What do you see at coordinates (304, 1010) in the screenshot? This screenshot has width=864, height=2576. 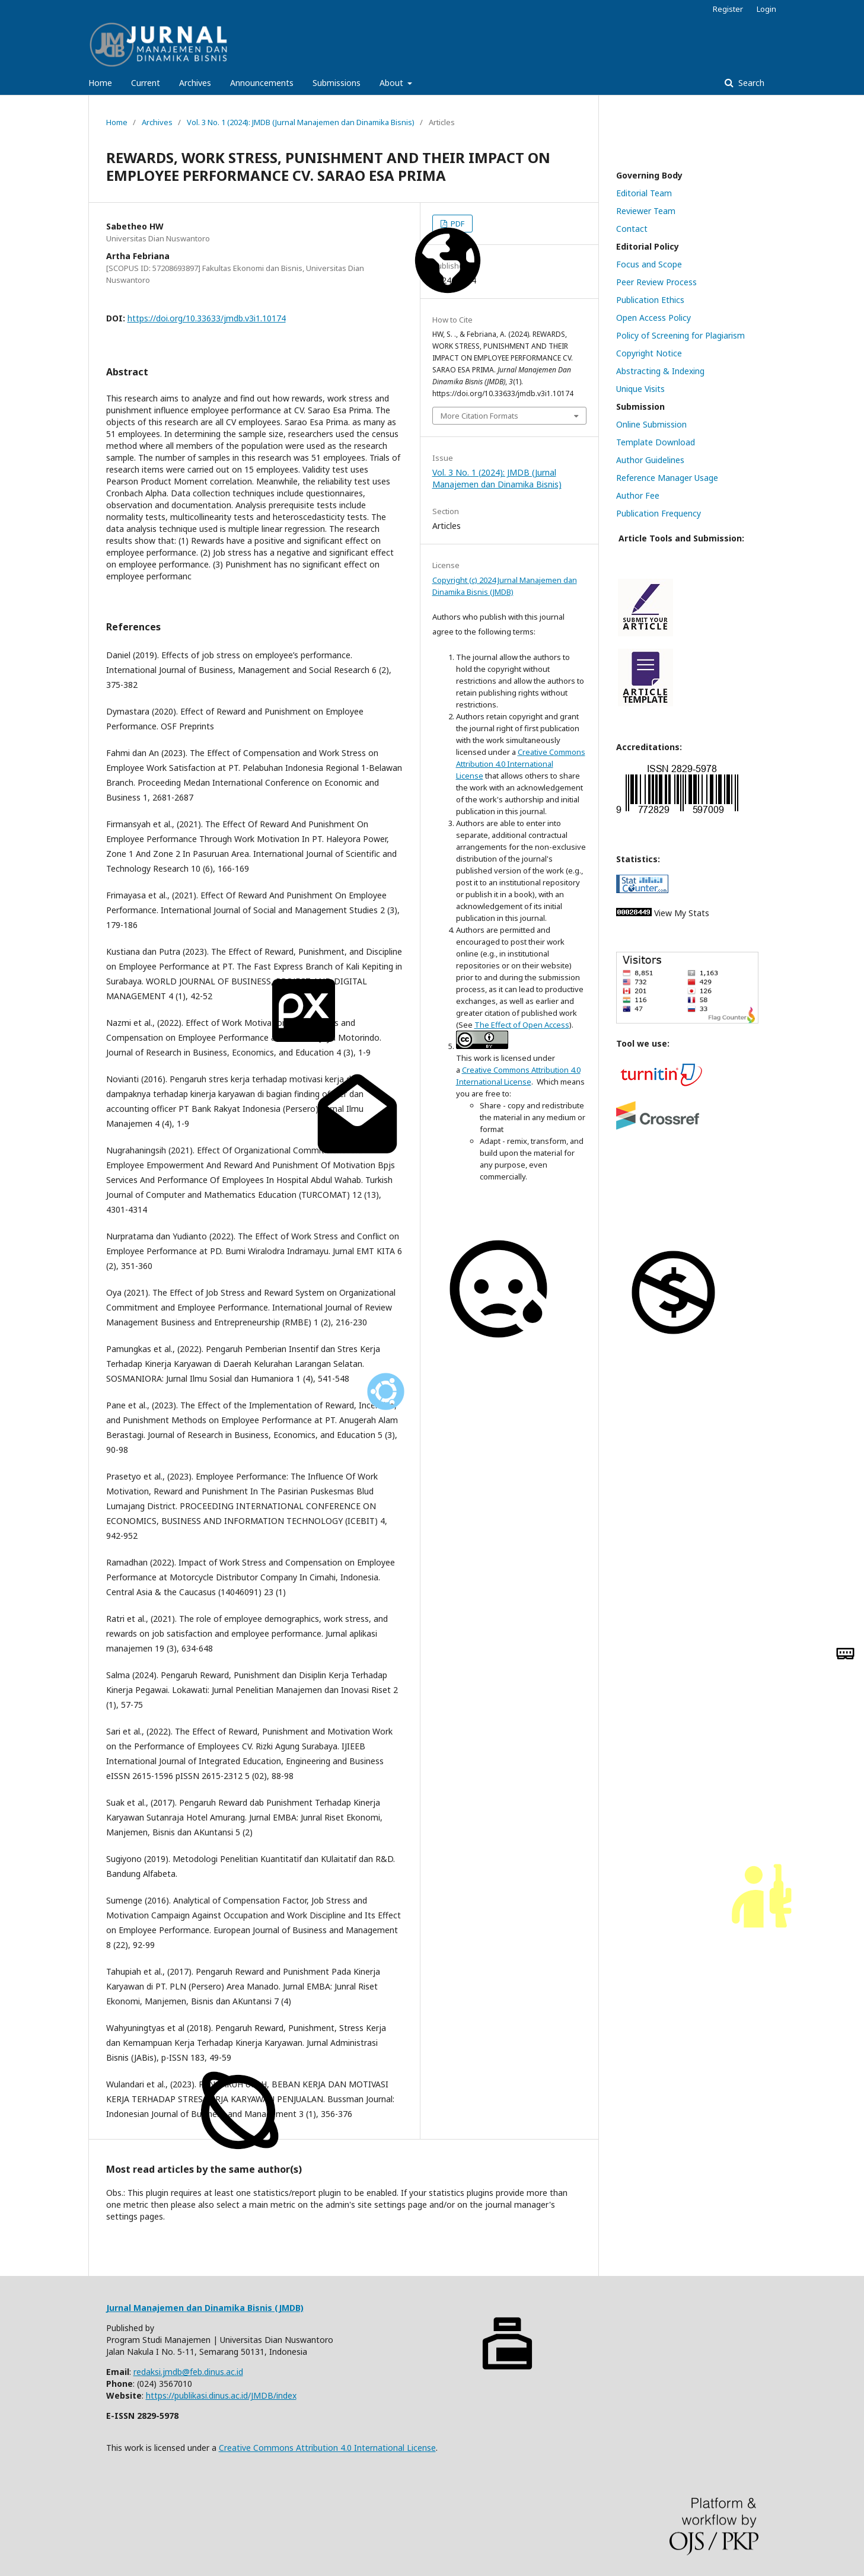 I see `open pixabay website or app` at bounding box center [304, 1010].